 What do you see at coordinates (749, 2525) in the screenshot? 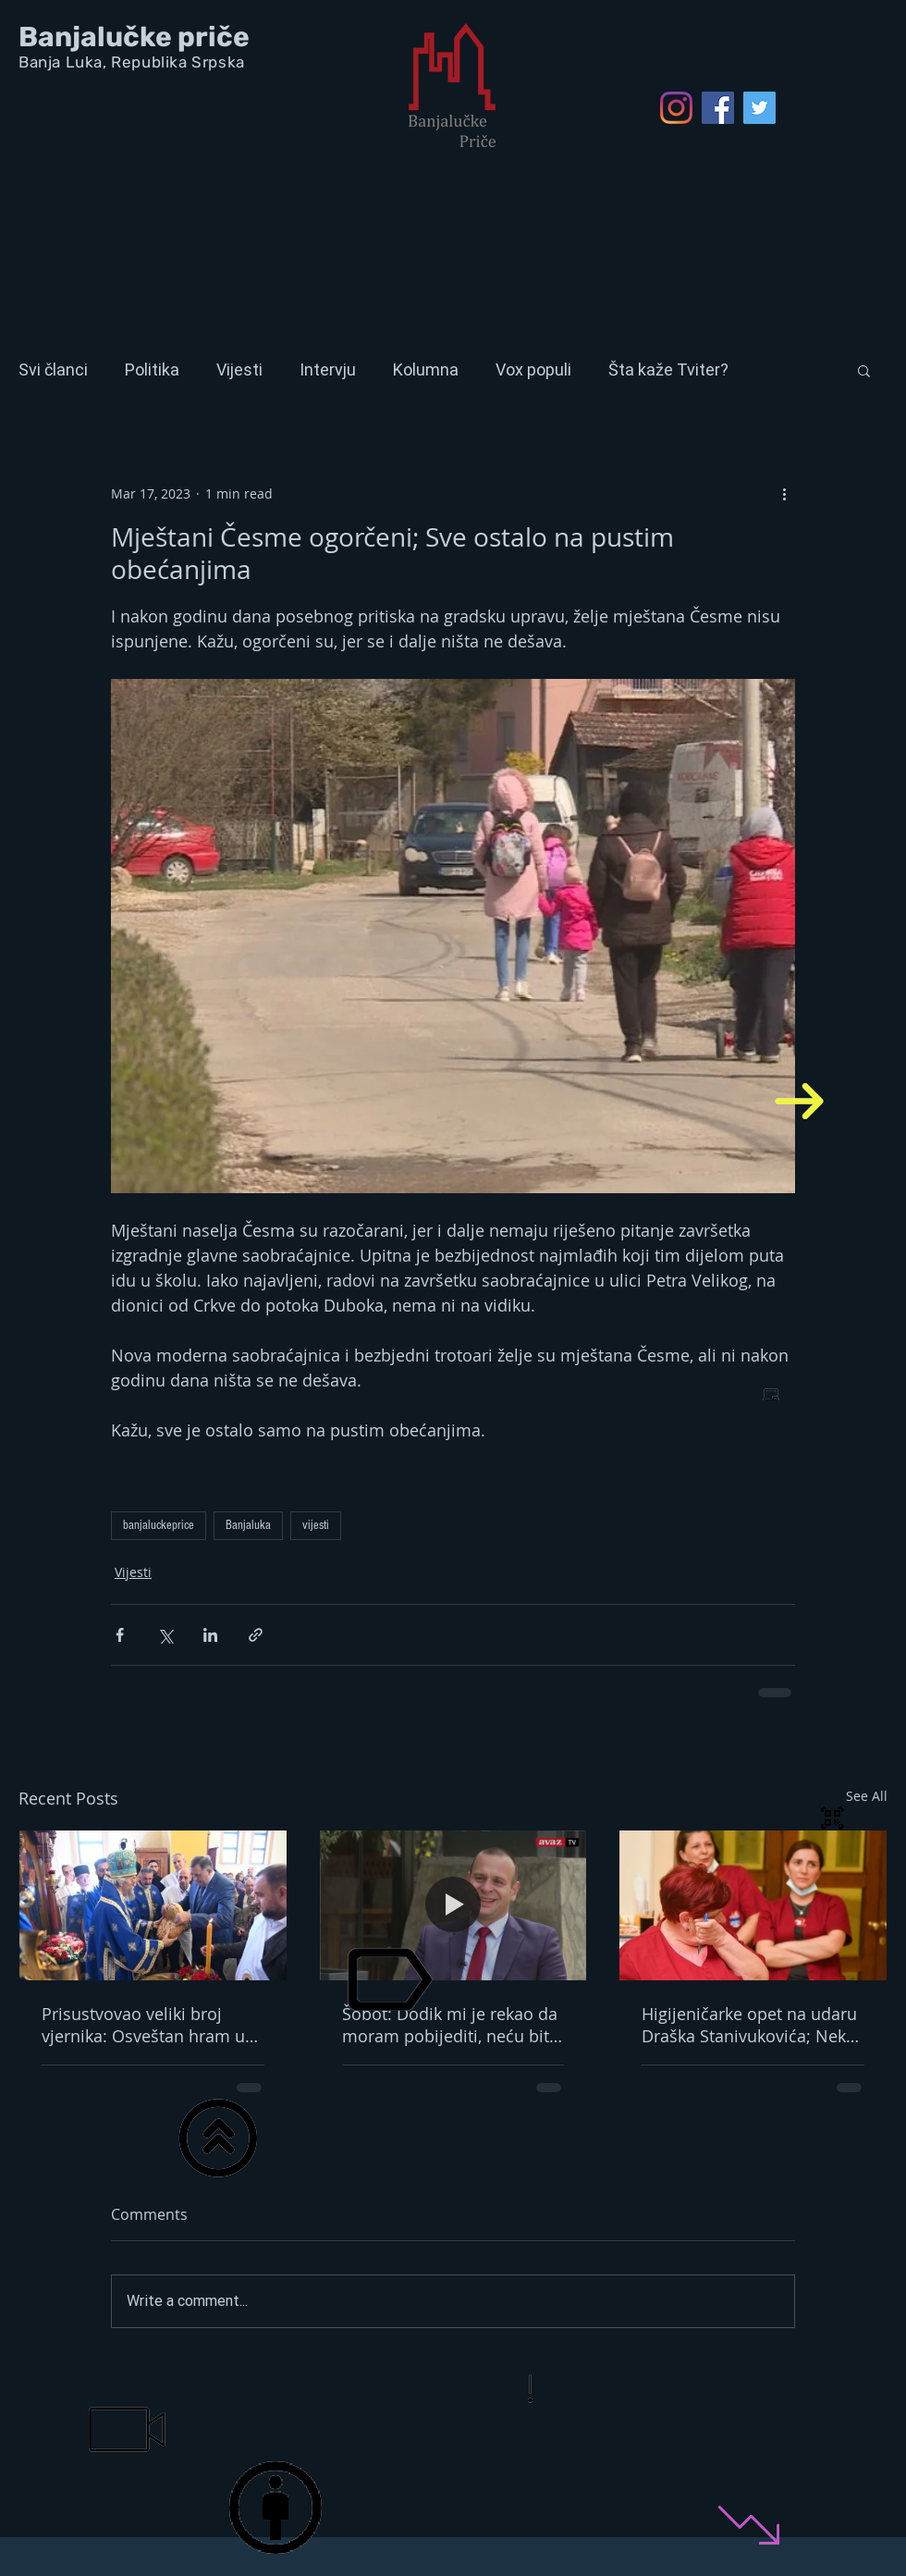
I see `indicates a downward trend or decline in data` at bounding box center [749, 2525].